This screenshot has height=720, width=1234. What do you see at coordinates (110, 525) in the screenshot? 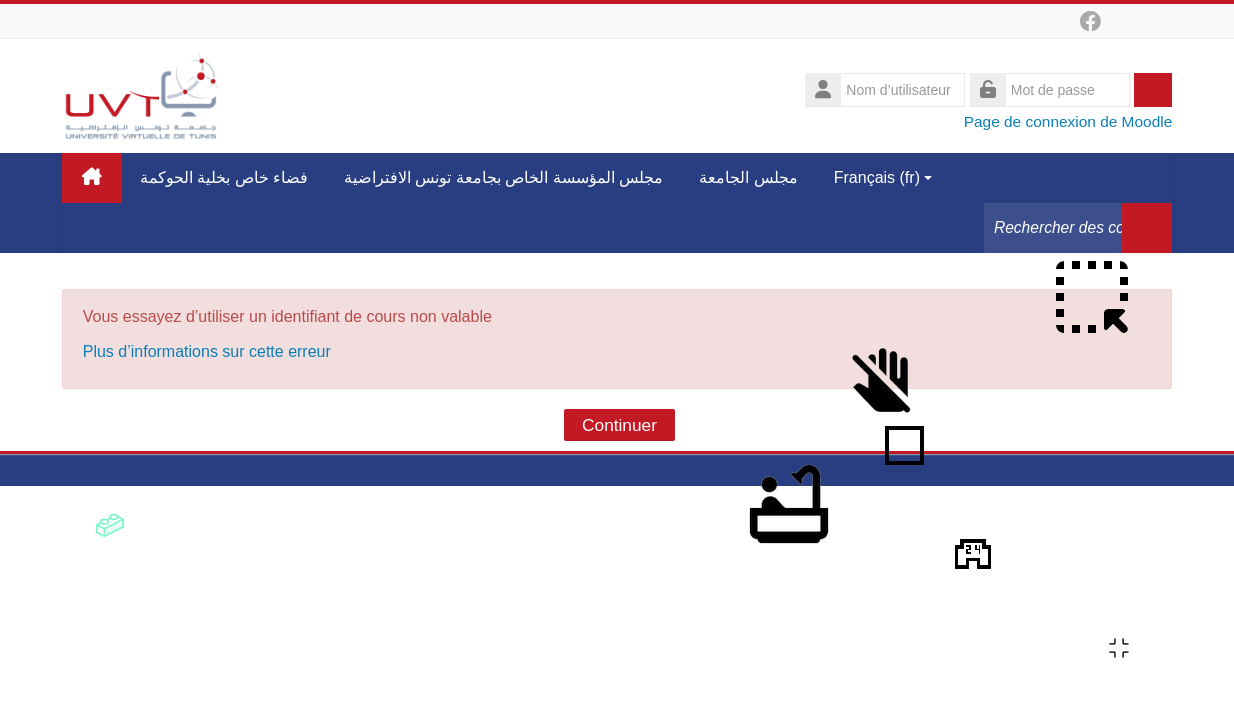
I see `access building or construction tools` at bounding box center [110, 525].